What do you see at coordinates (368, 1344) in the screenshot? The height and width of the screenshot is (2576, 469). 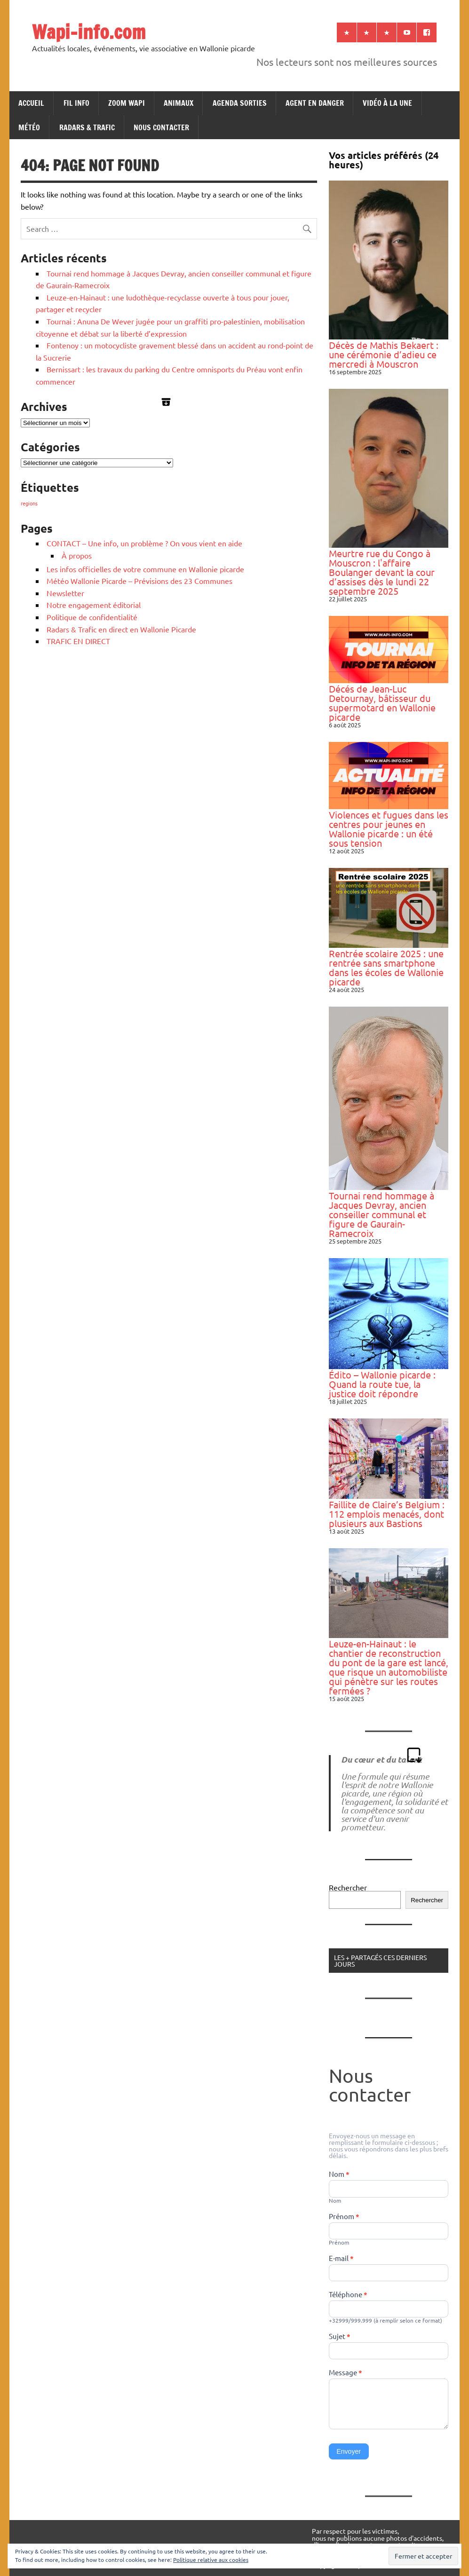 I see `open link in a new tab or window` at bounding box center [368, 1344].